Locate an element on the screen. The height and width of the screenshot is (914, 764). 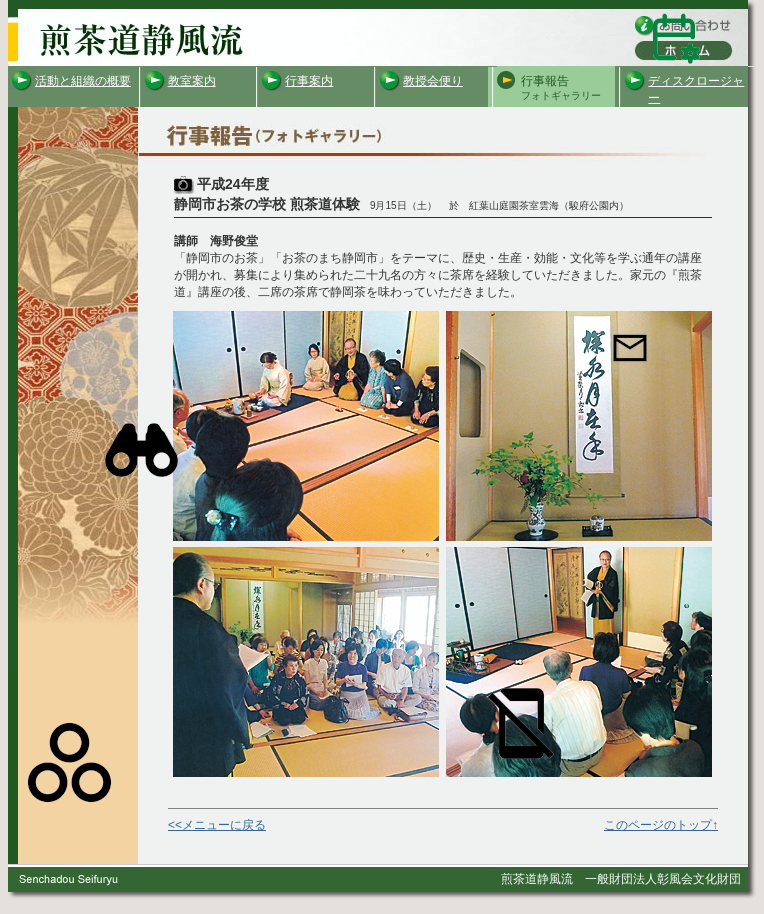
access calendar settings is located at coordinates (674, 37).